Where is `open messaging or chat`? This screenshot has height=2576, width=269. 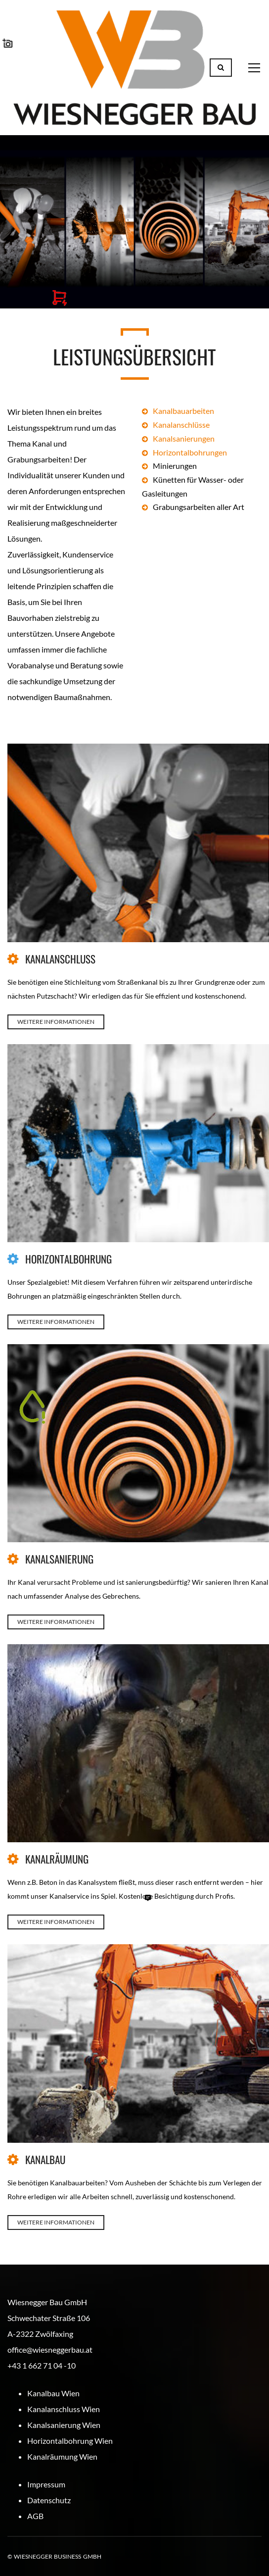
open messaging or chat is located at coordinates (148, 1898).